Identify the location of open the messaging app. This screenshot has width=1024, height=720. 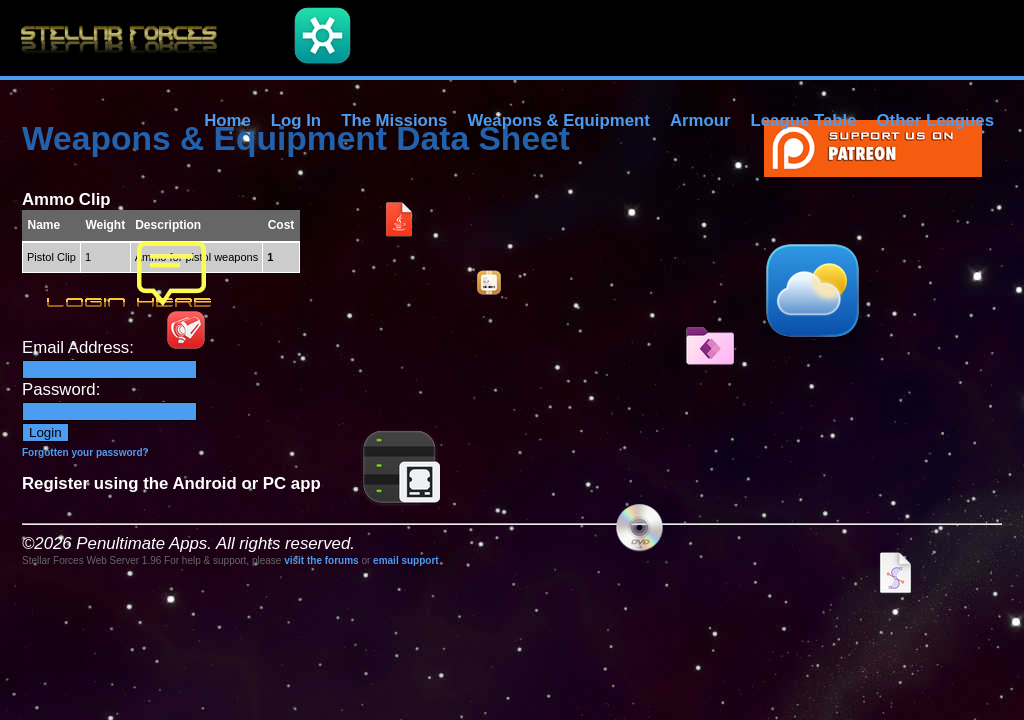
(171, 271).